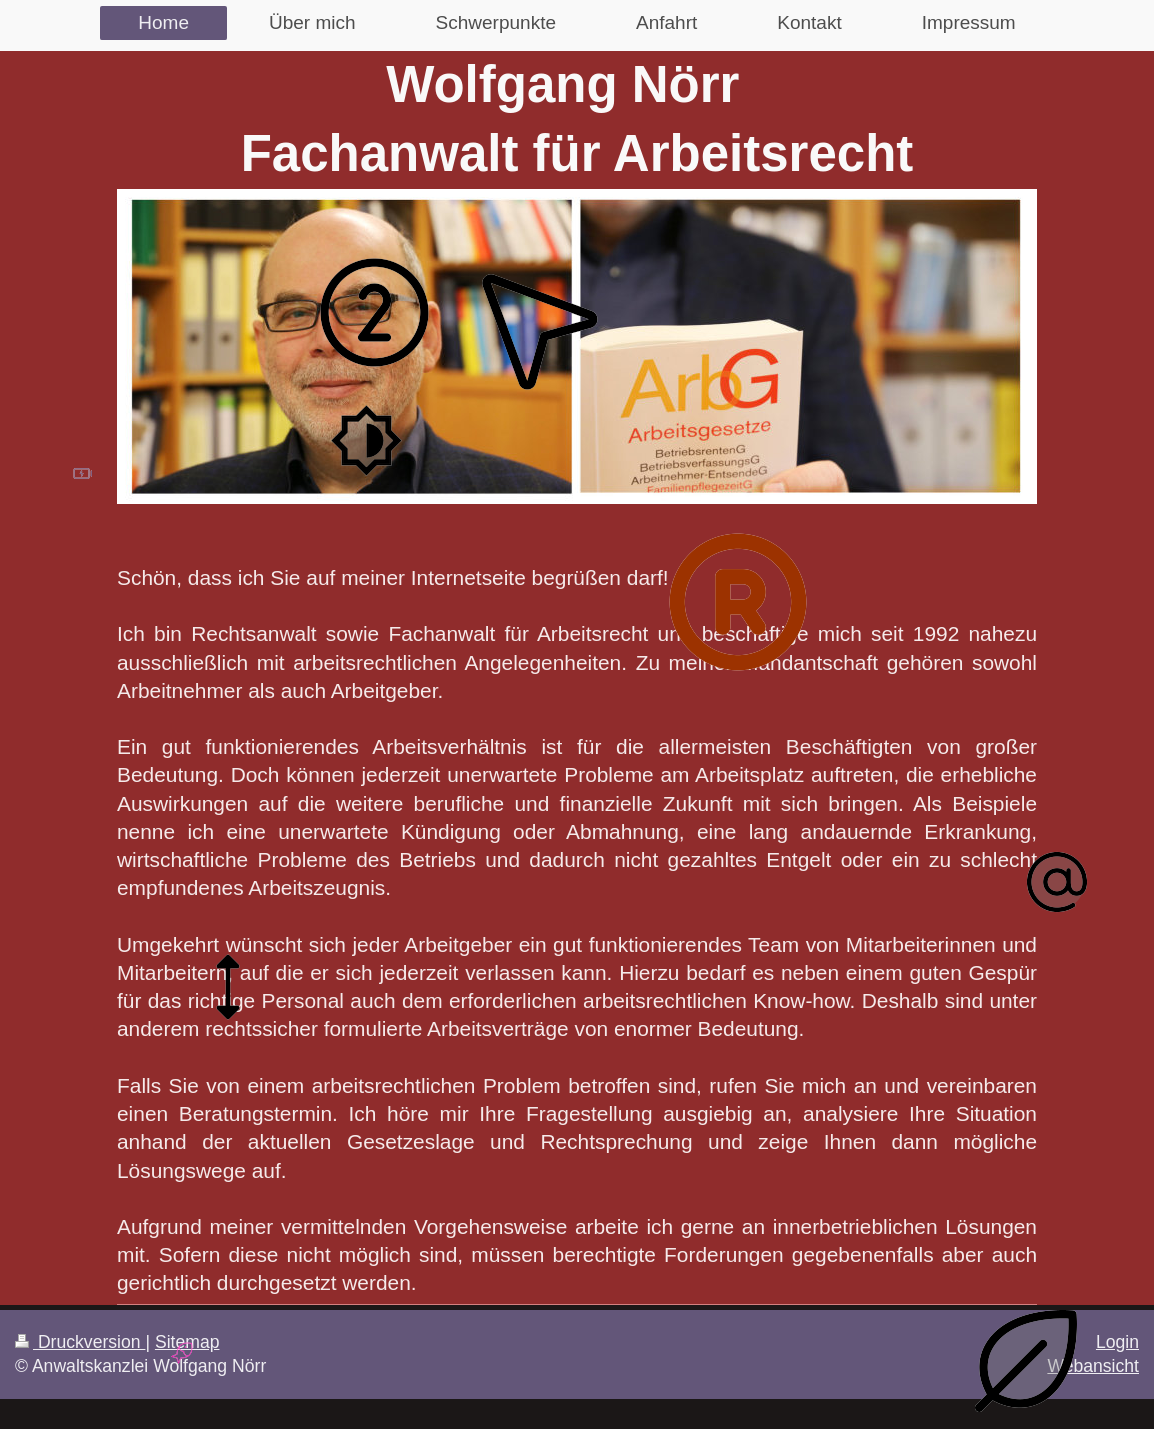 The height and width of the screenshot is (1429, 1154). I want to click on indicates device is currently charging, so click(82, 473).